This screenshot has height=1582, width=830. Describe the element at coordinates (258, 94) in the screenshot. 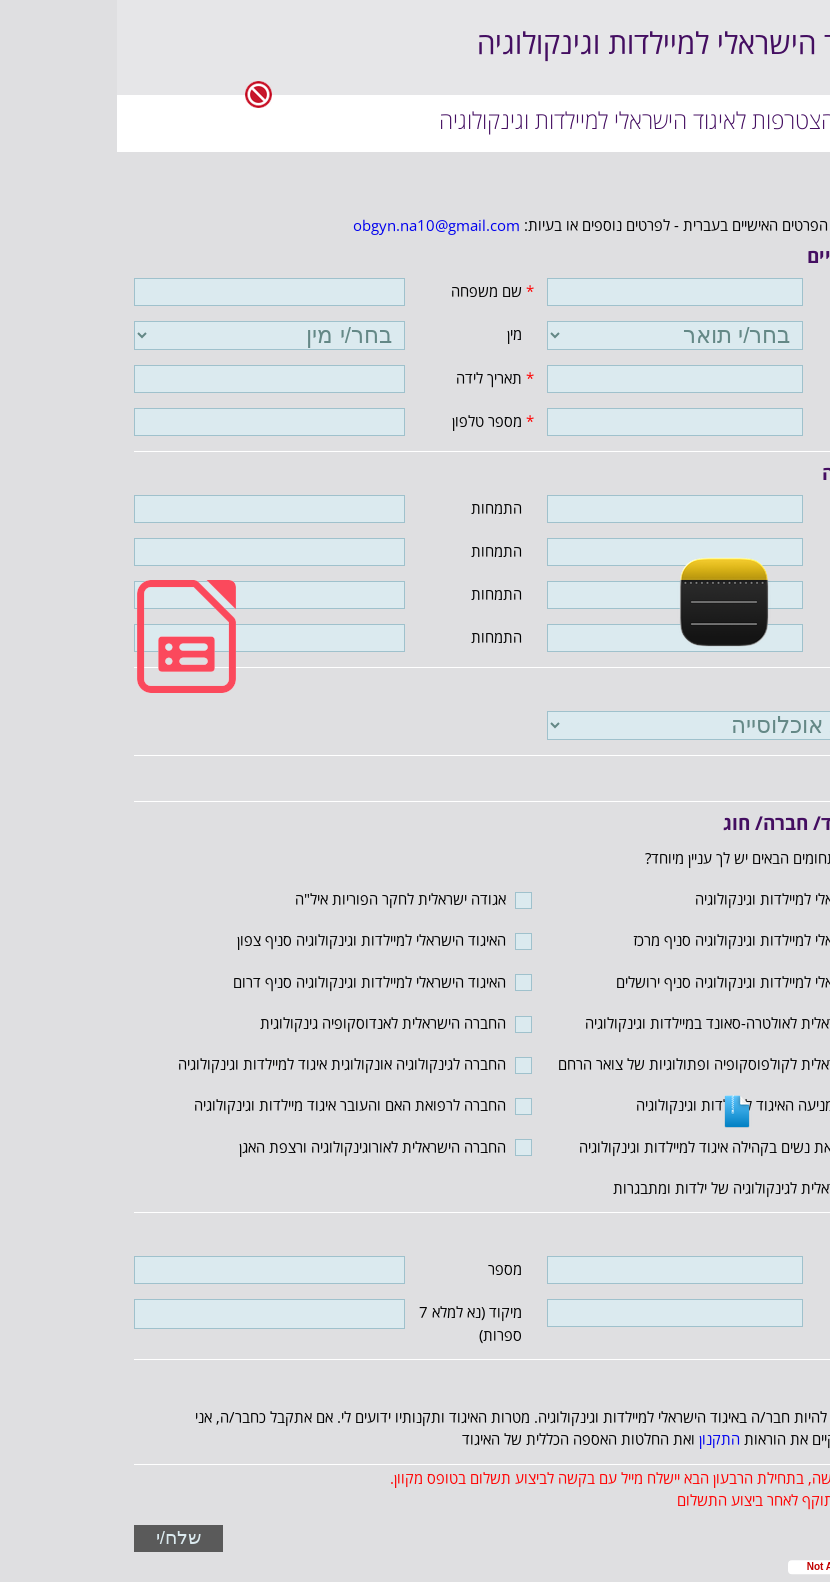

I see `remove a group or team` at that location.